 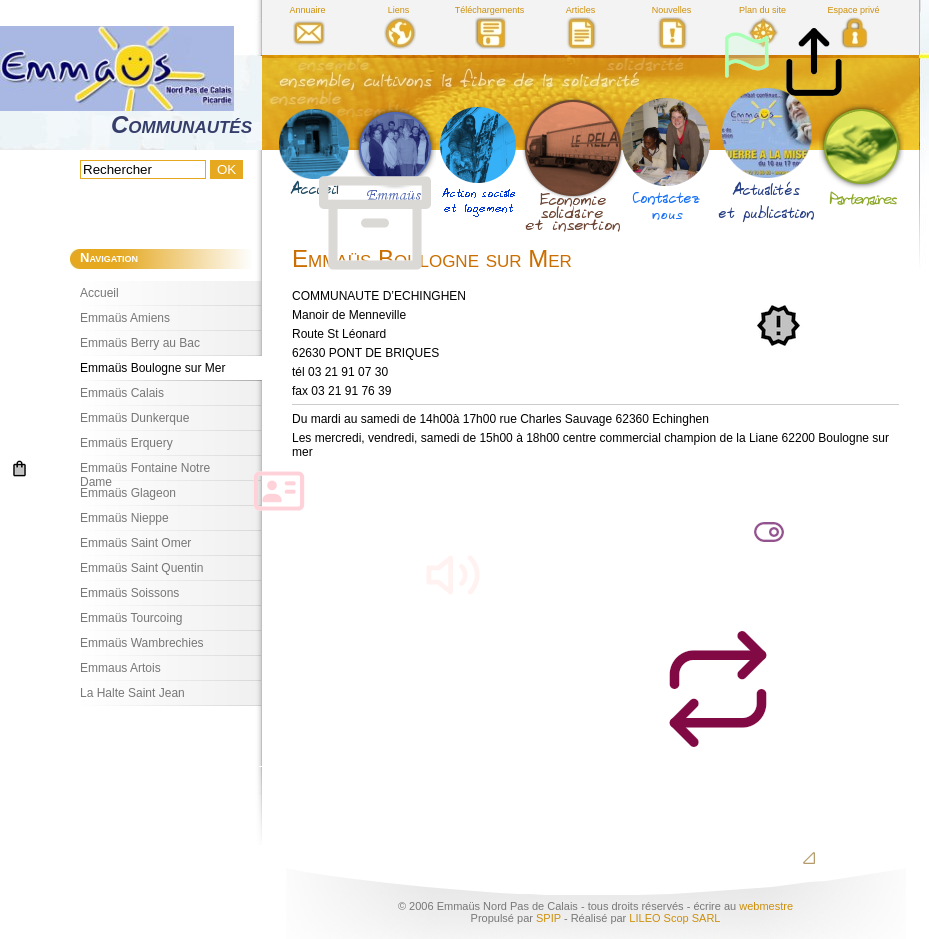 What do you see at coordinates (814, 62) in the screenshot?
I see `share content to another app or platform` at bounding box center [814, 62].